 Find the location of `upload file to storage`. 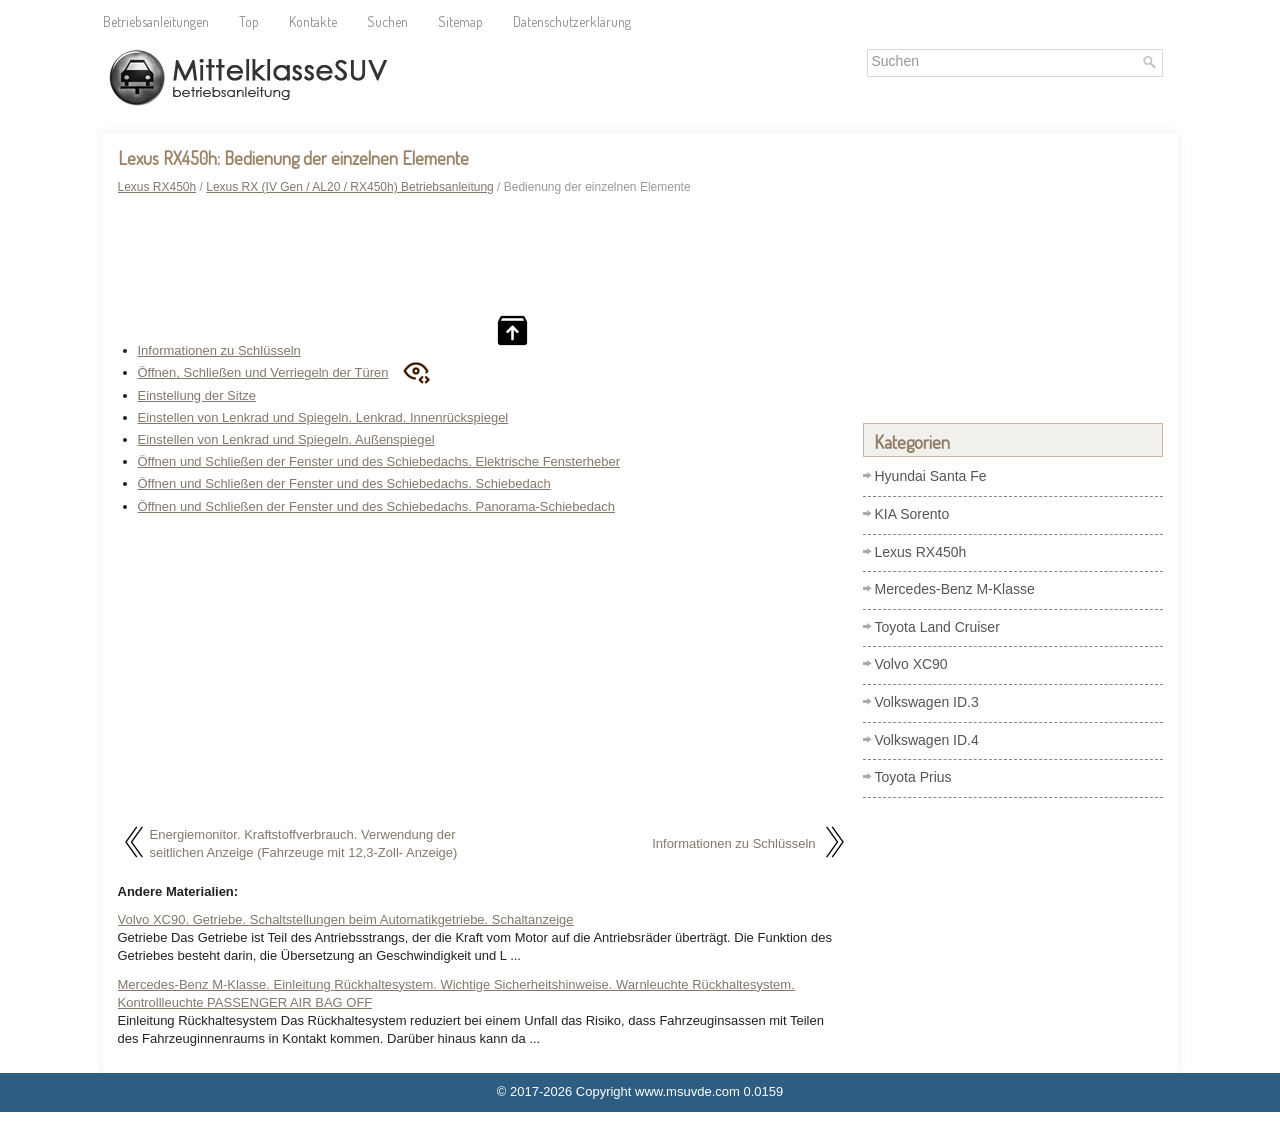

upload file to storage is located at coordinates (512, 330).